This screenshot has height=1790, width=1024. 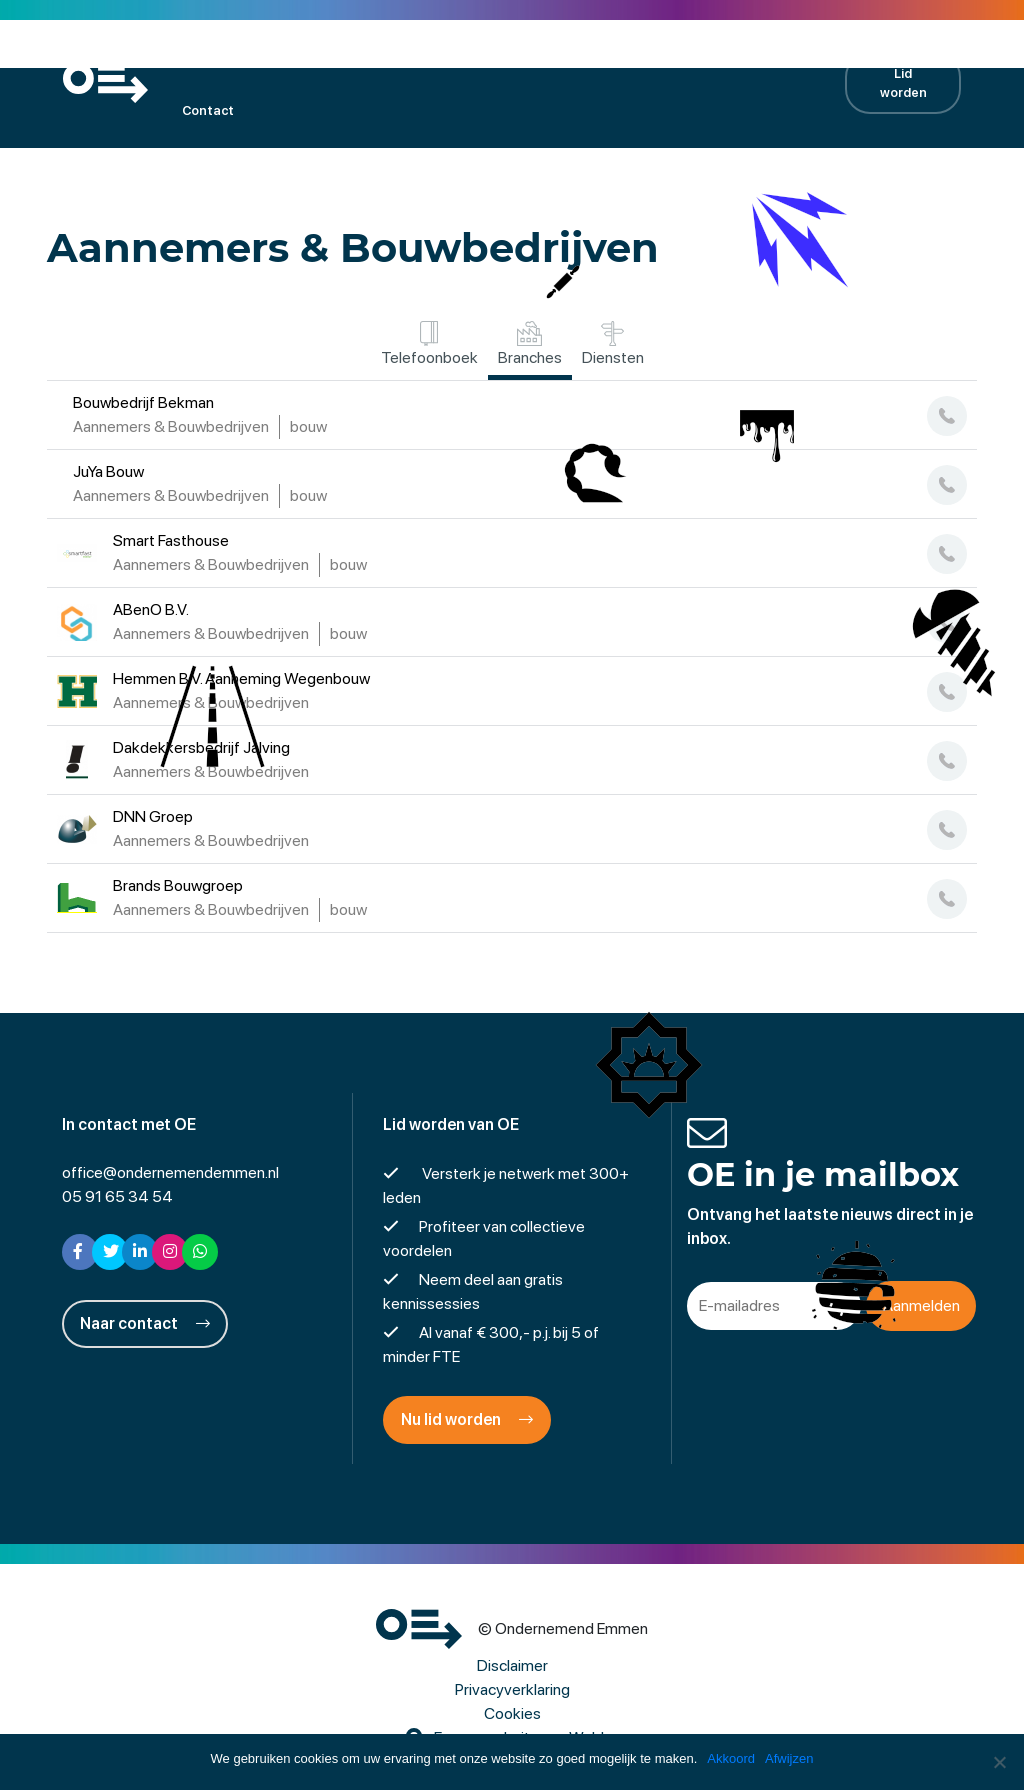 What do you see at coordinates (954, 643) in the screenshot?
I see `hardware or tools category` at bounding box center [954, 643].